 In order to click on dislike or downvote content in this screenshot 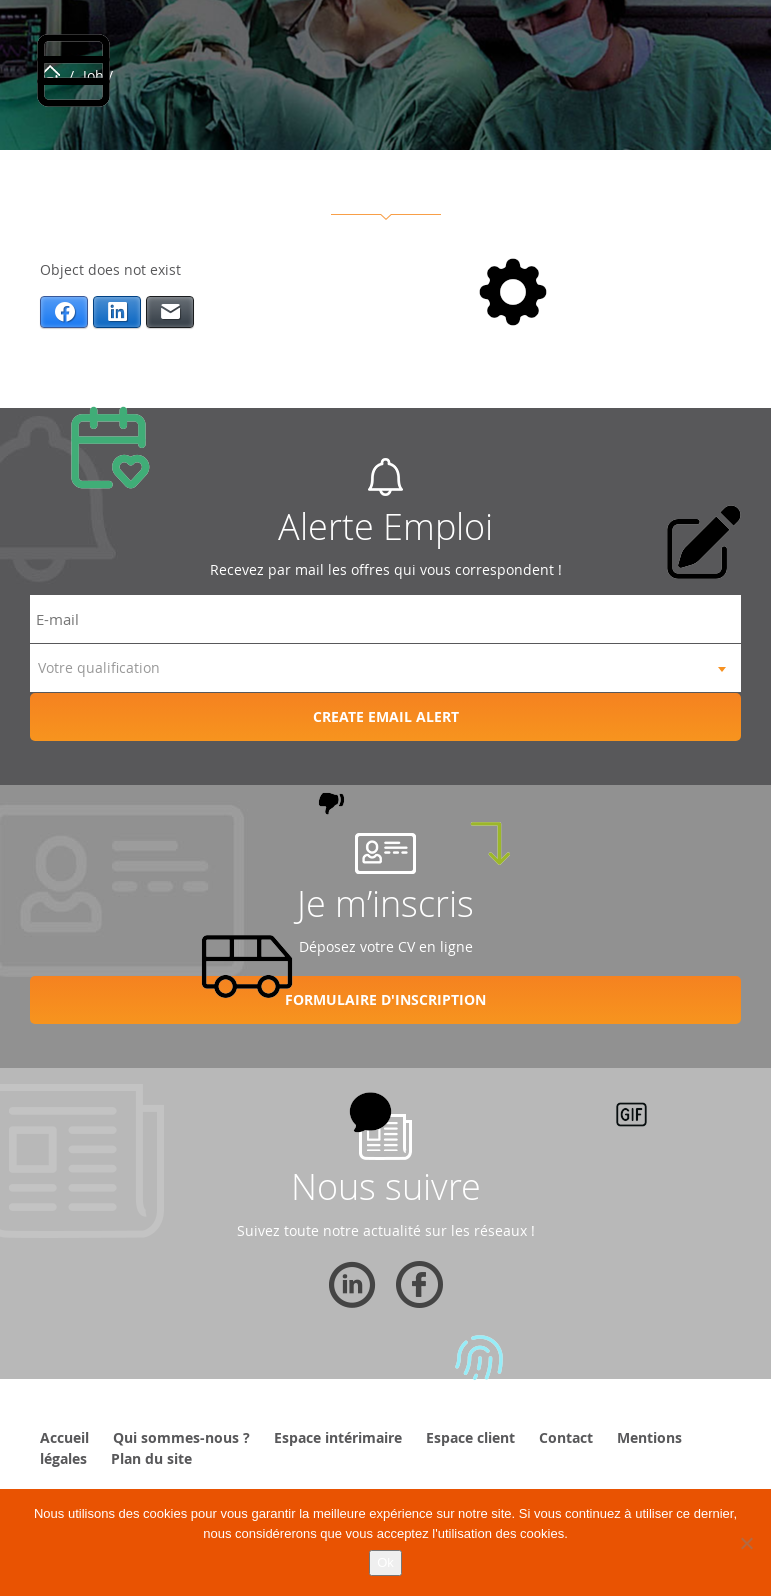, I will do `click(331, 802)`.